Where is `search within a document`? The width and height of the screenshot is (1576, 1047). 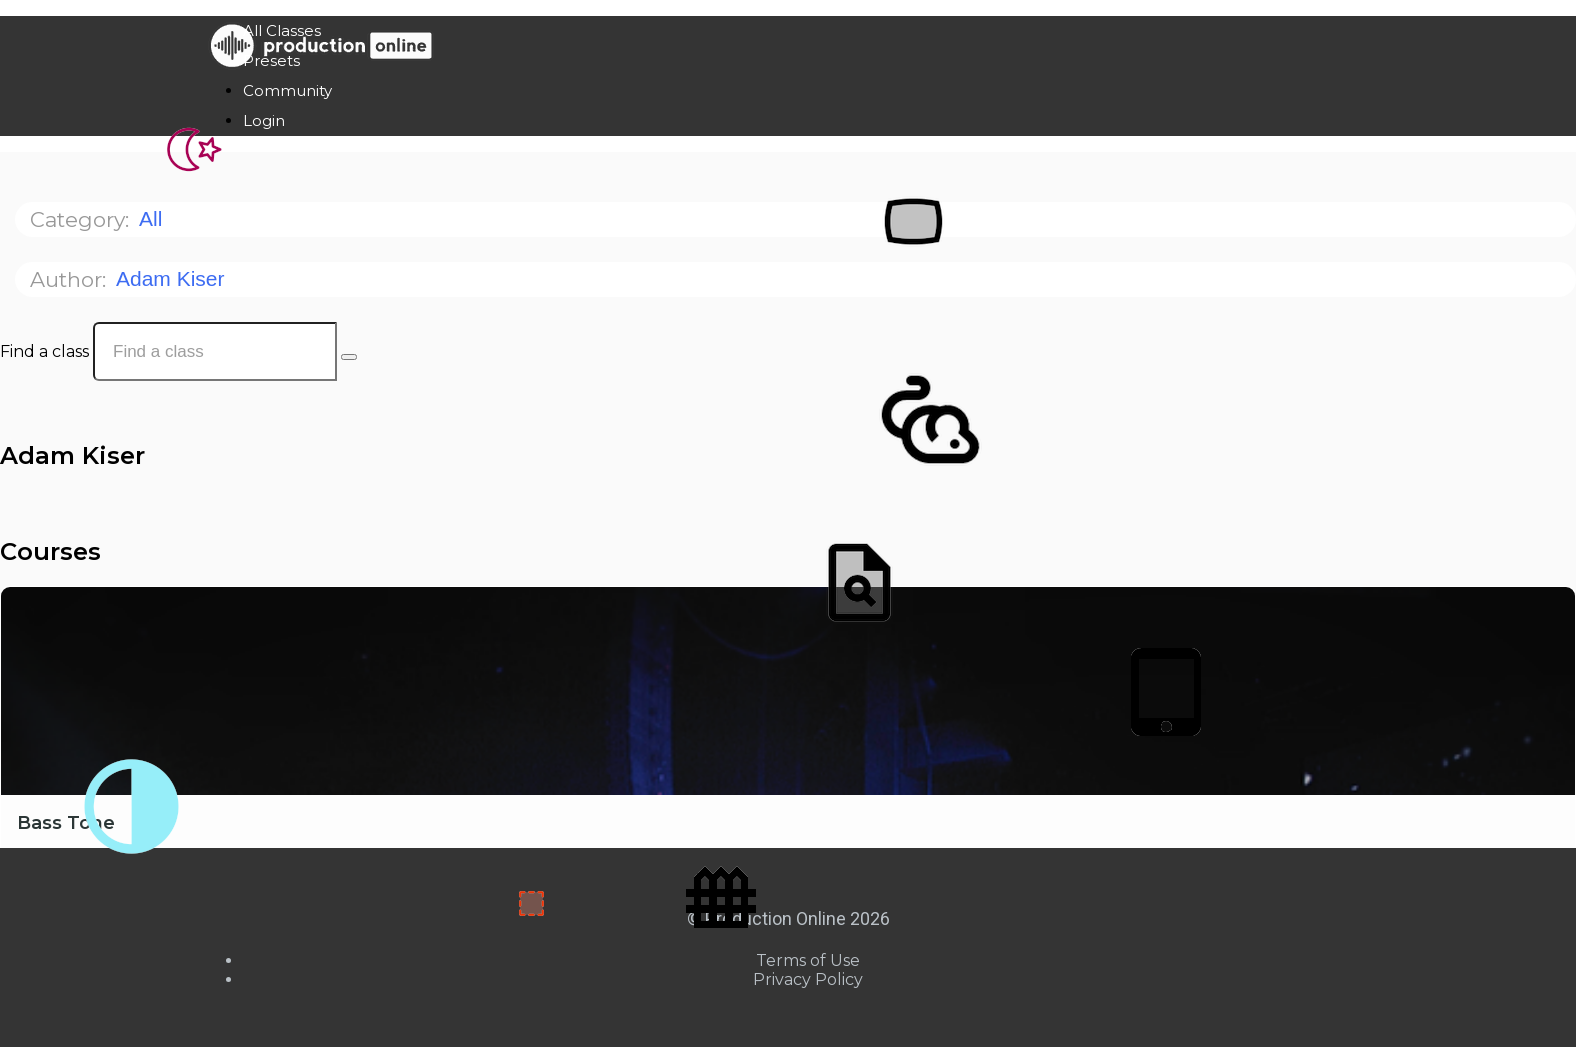
search within a document is located at coordinates (859, 582).